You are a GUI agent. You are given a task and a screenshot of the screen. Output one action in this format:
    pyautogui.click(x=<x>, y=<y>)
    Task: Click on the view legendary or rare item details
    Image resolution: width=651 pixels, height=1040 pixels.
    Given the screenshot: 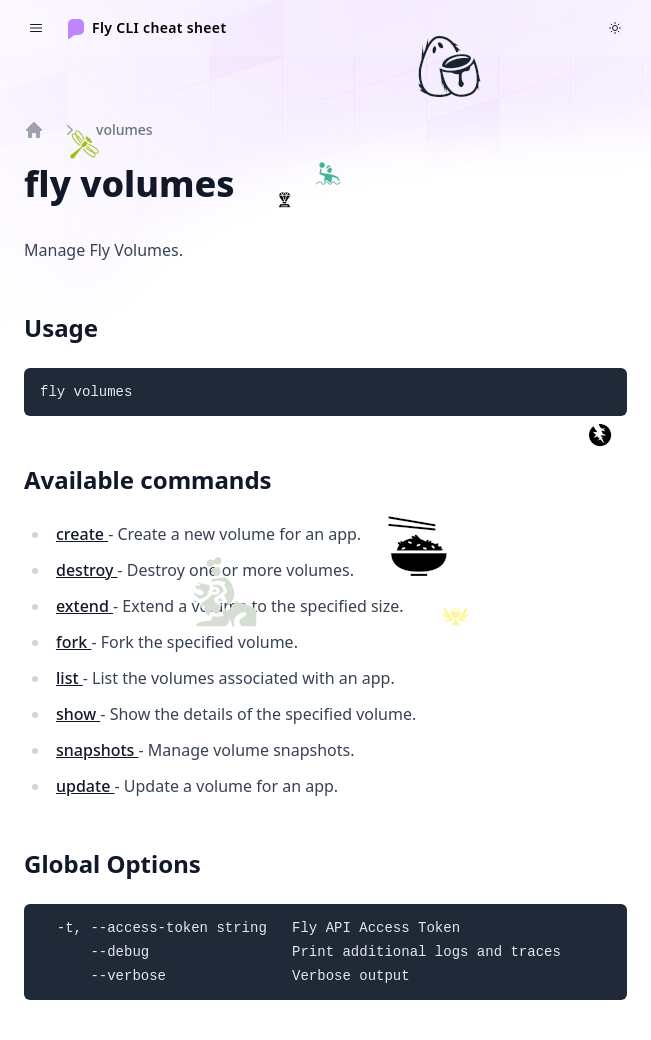 What is the action you would take?
    pyautogui.click(x=455, y=615)
    